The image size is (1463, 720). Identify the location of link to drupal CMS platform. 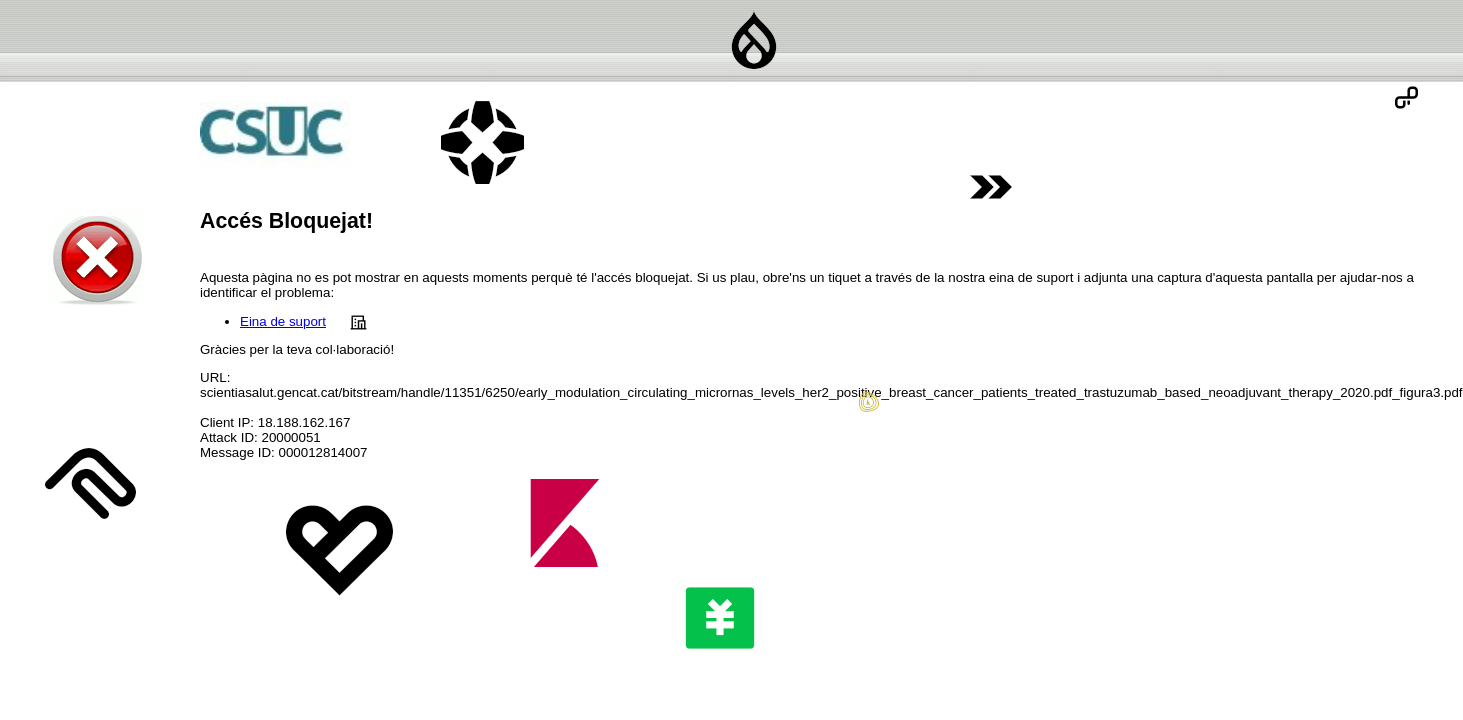
(754, 40).